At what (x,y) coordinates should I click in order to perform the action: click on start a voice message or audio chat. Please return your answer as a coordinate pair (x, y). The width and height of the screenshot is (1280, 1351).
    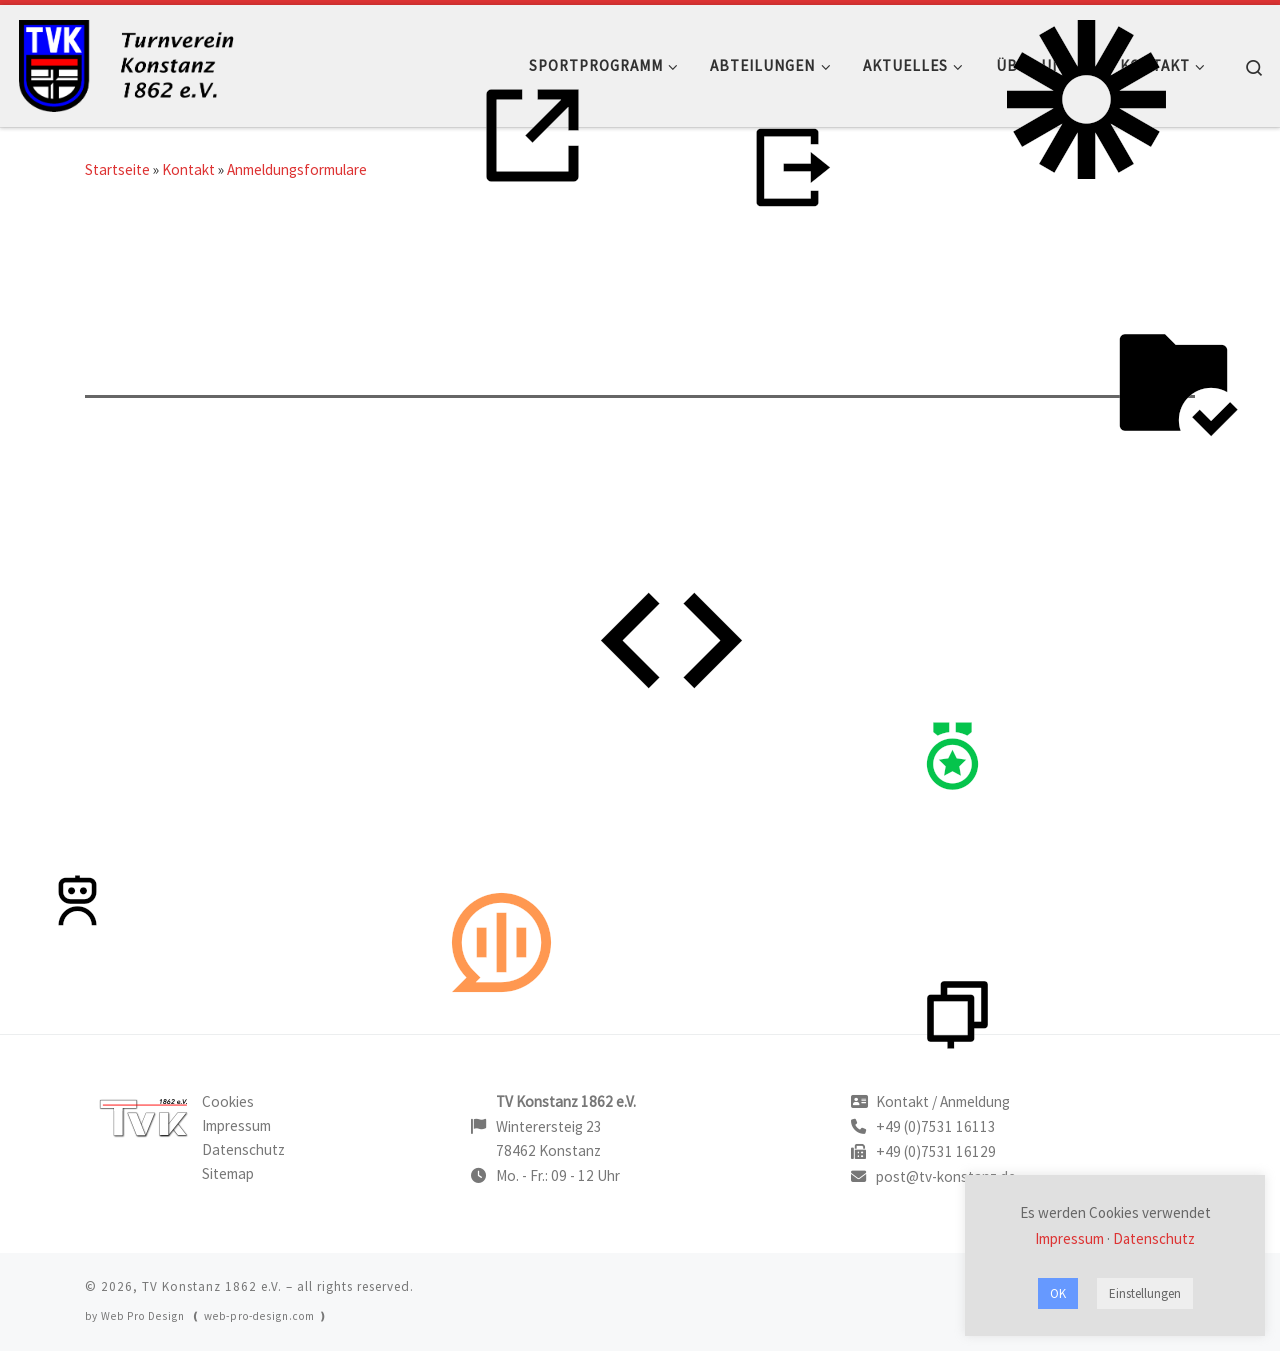
    Looking at the image, I should click on (501, 942).